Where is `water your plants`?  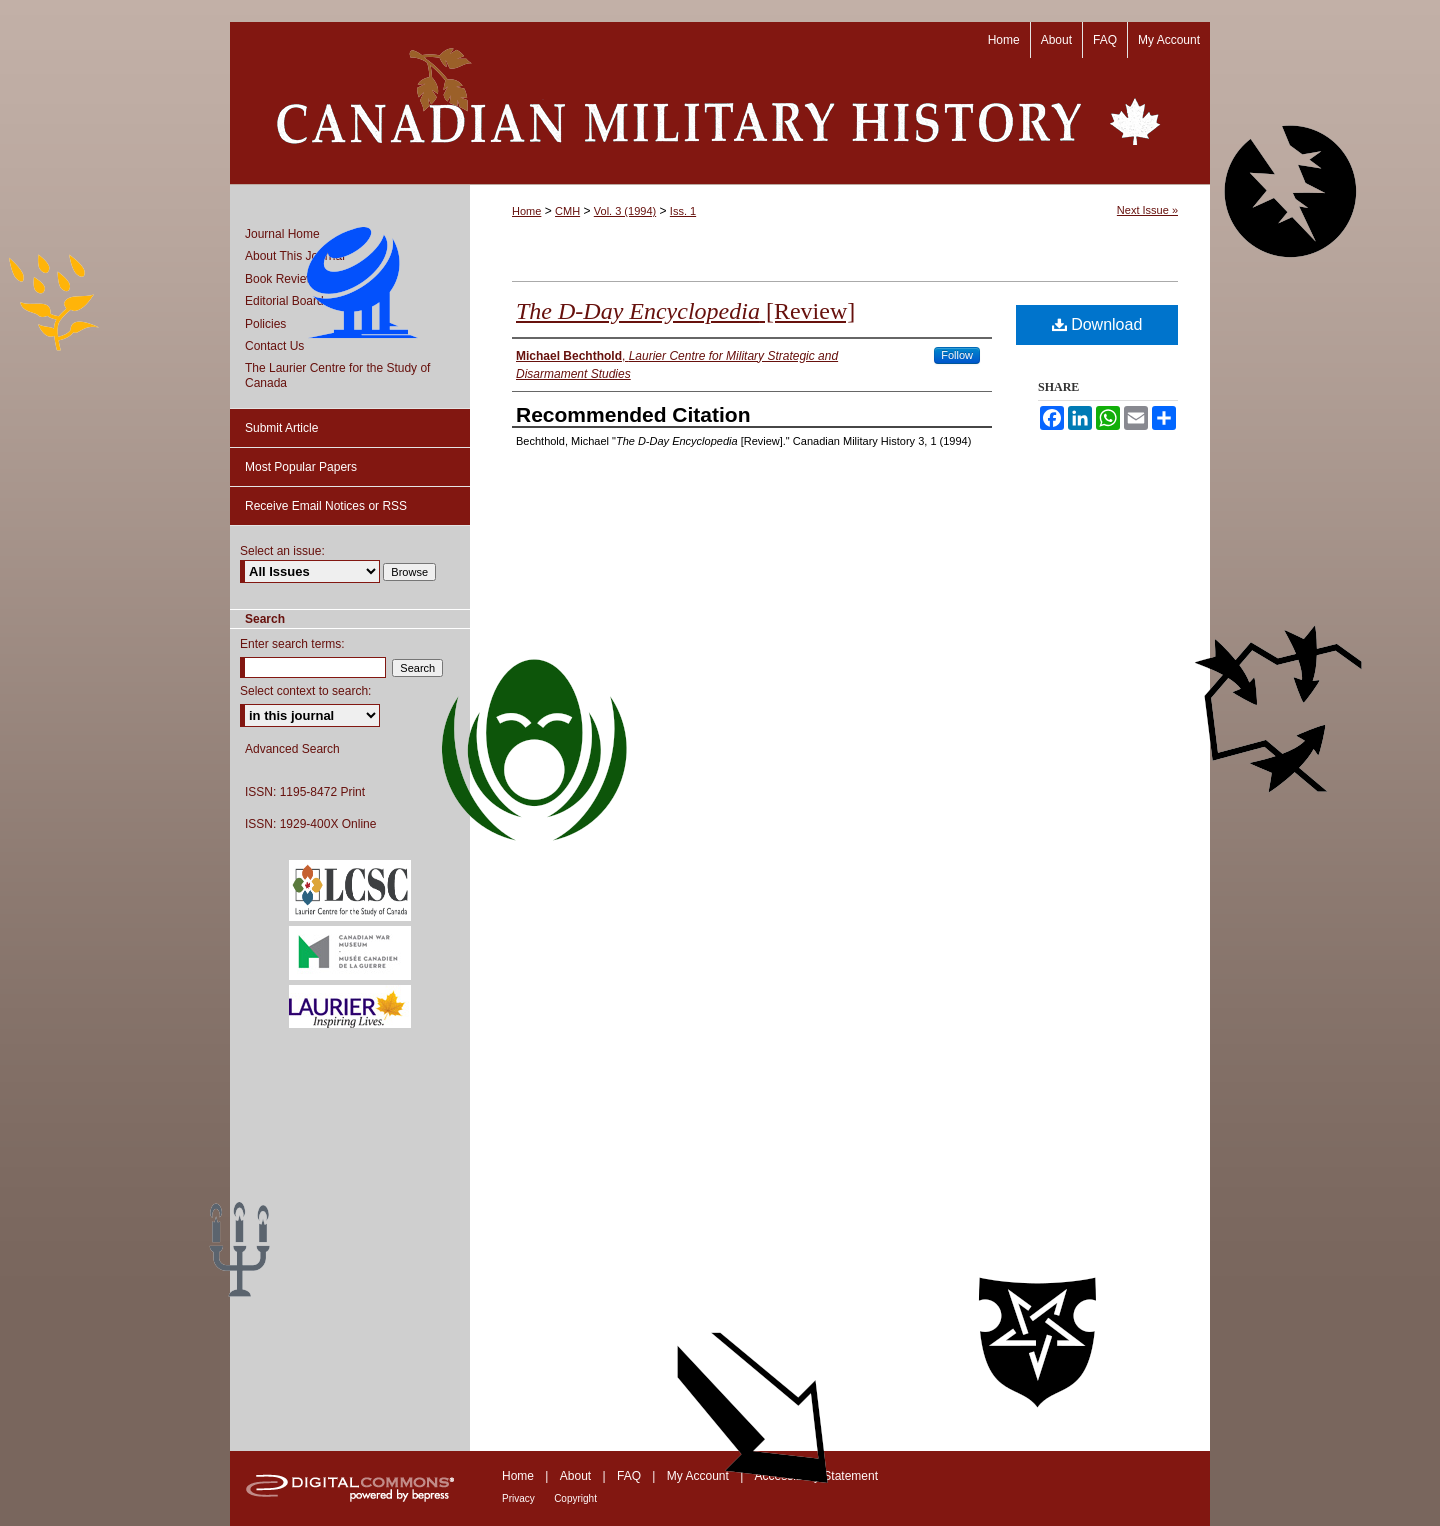 water your plants is located at coordinates (56, 301).